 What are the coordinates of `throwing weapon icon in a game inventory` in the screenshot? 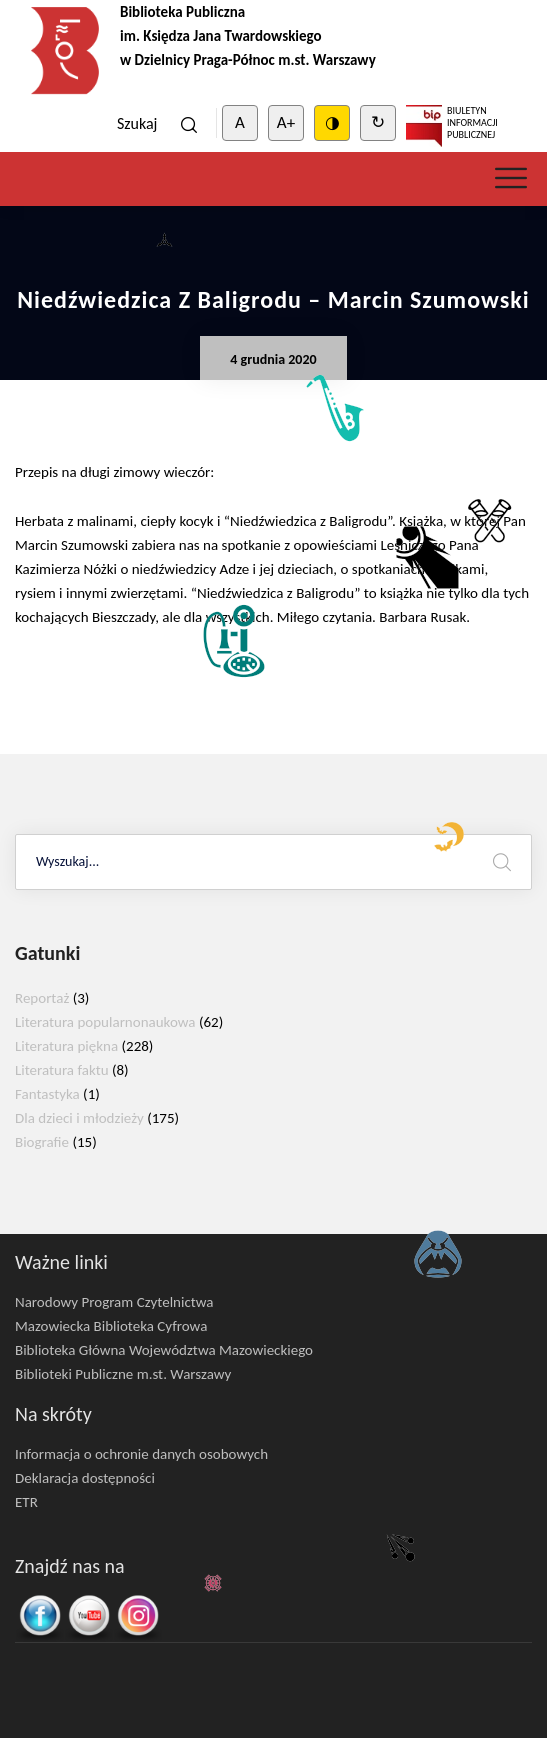 It's located at (164, 239).